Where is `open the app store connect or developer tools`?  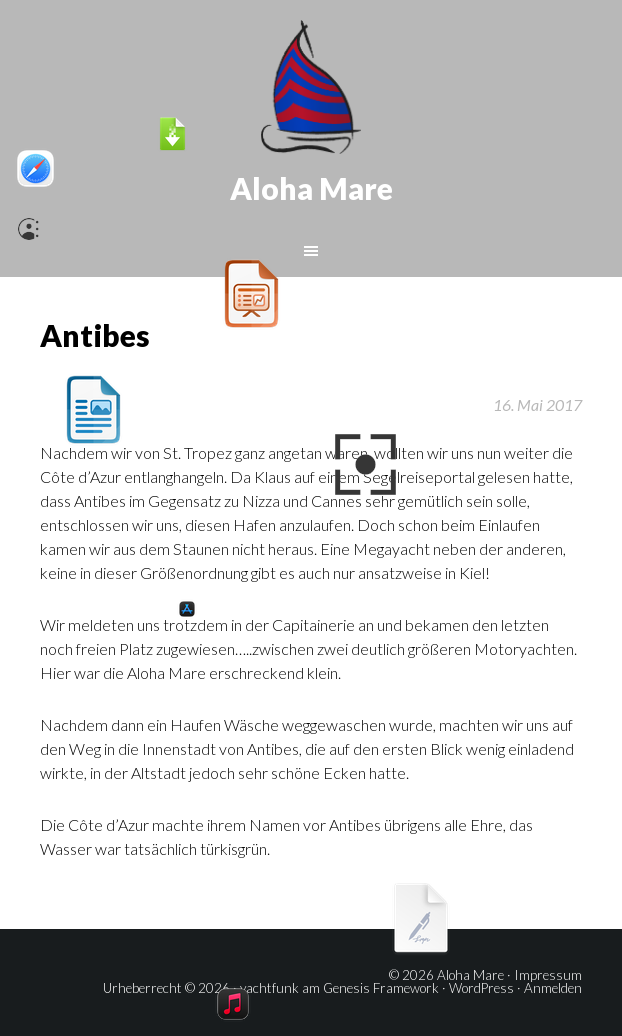 open the app store connect or developer tools is located at coordinates (187, 609).